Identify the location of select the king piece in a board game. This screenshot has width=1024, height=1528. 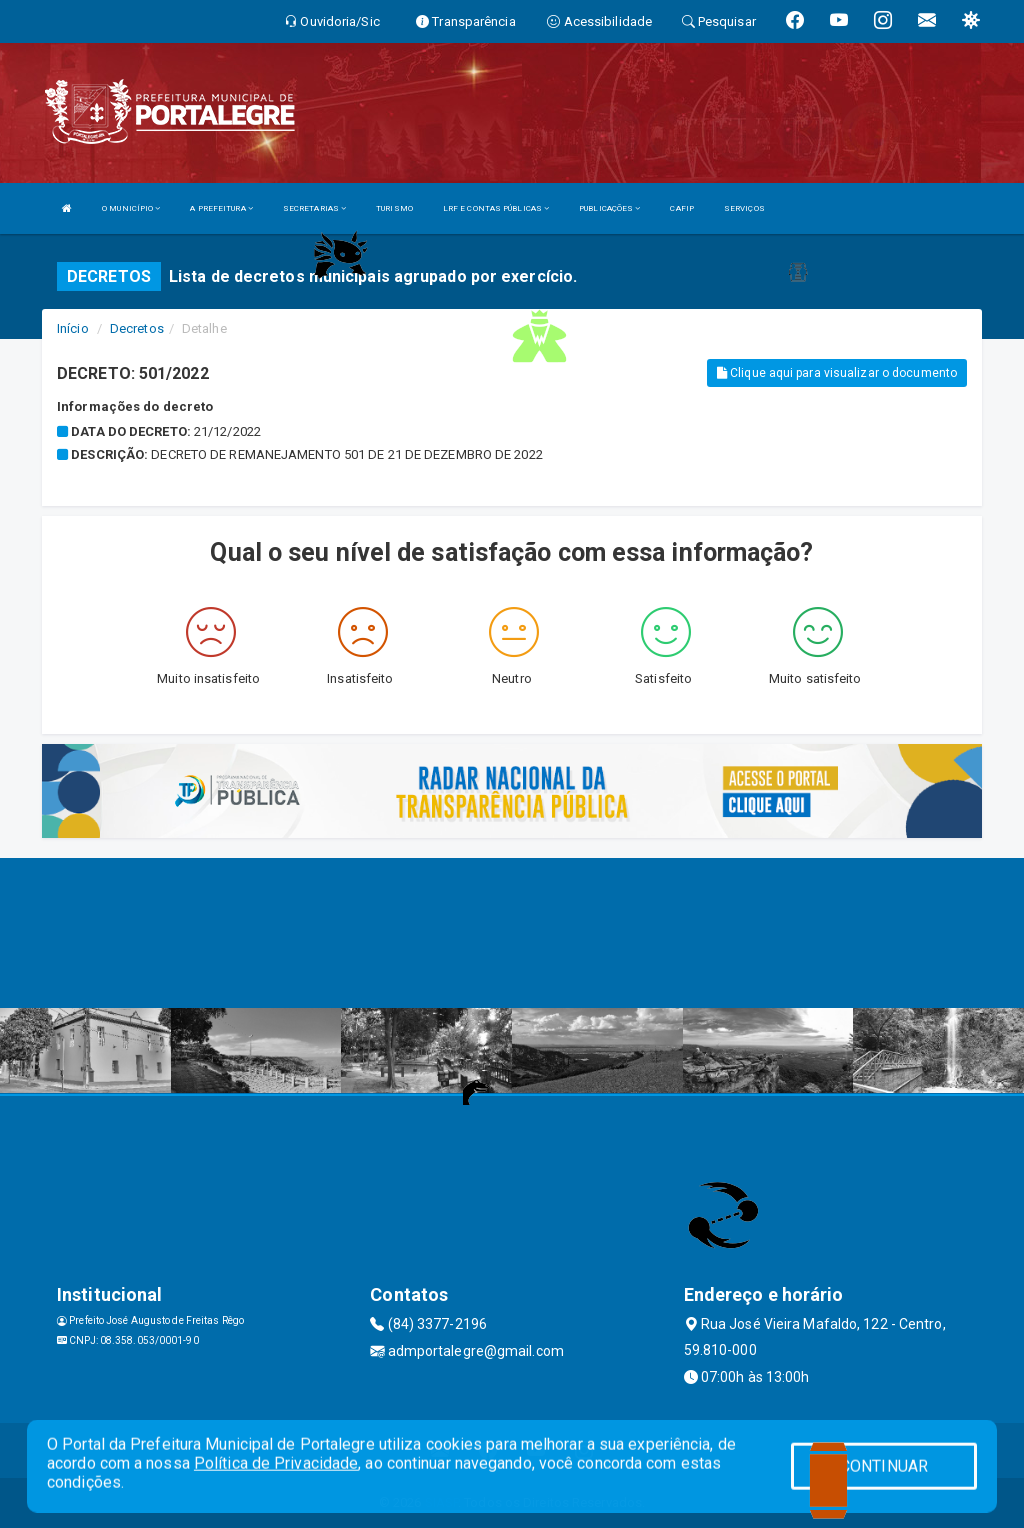
(539, 337).